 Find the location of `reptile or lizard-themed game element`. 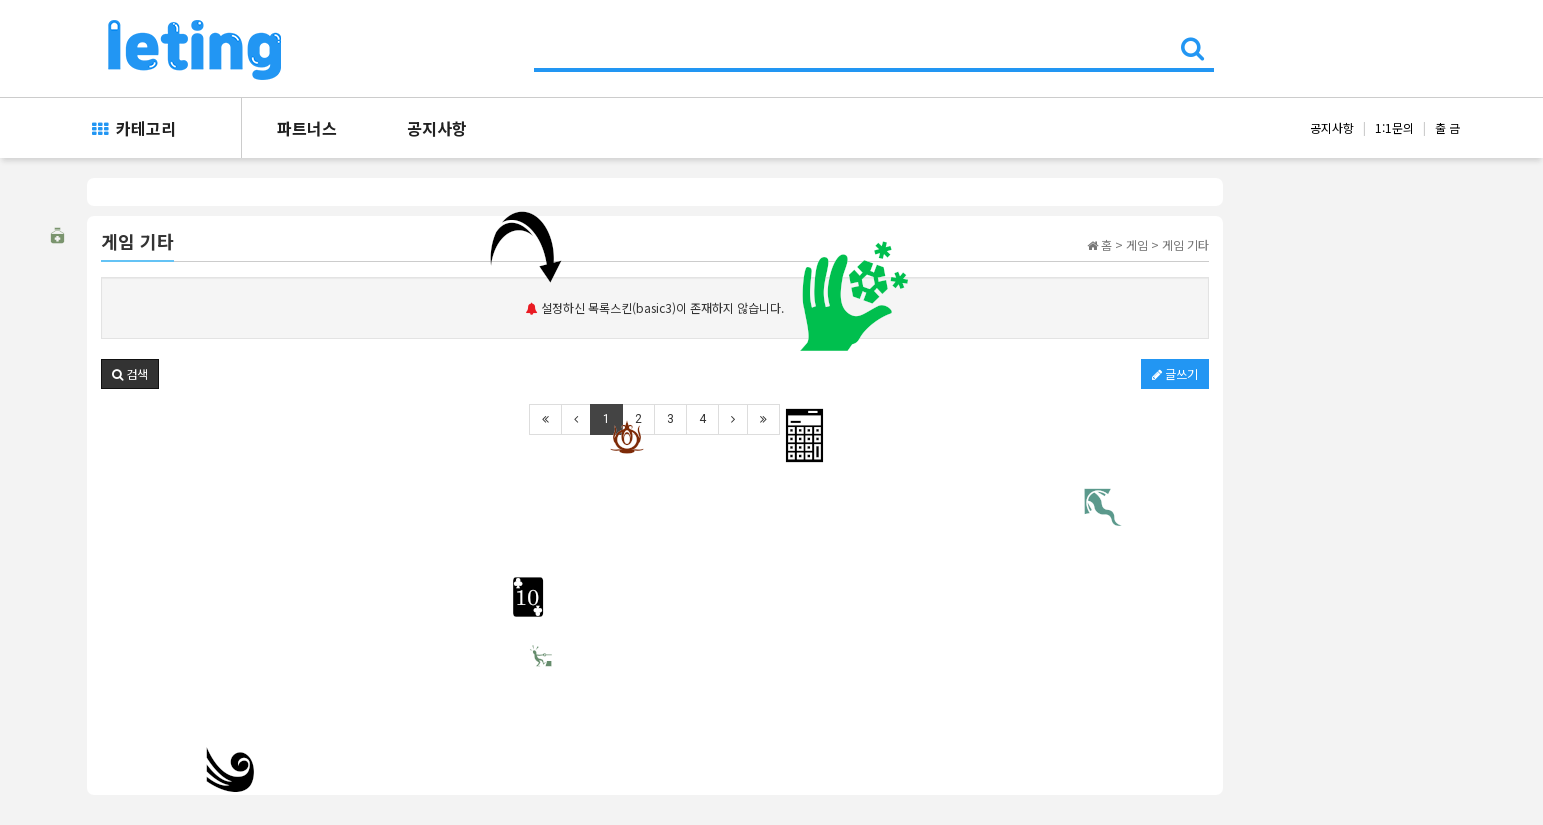

reptile or lizard-themed game element is located at coordinates (1103, 507).